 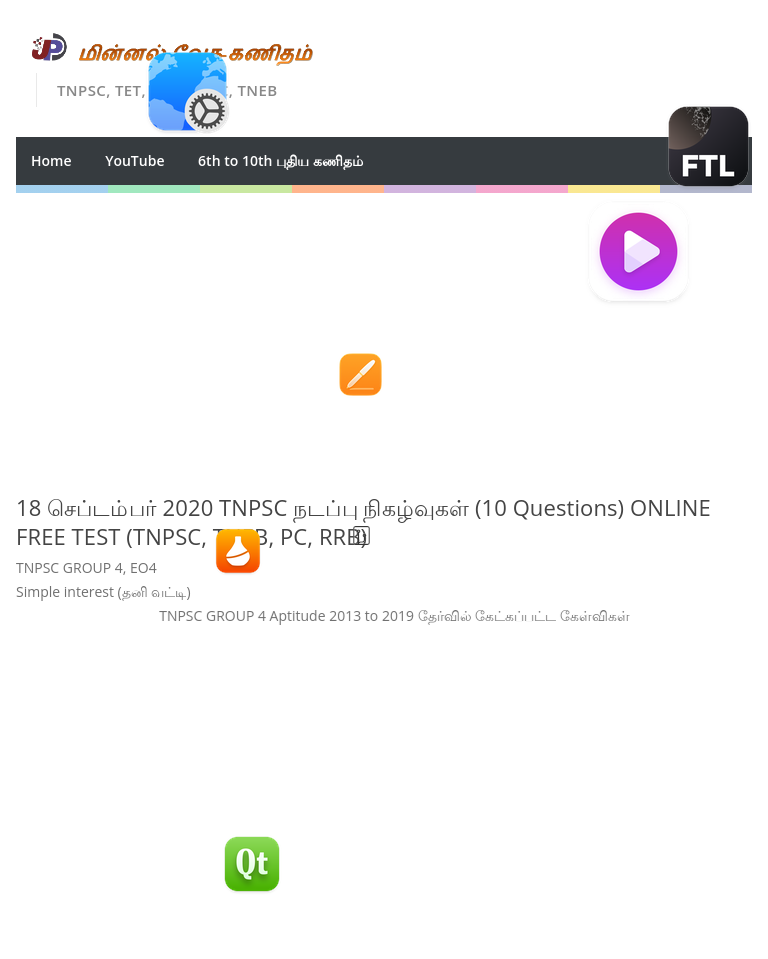 I want to click on launch FTL: Faster Than Light game, so click(x=708, y=146).